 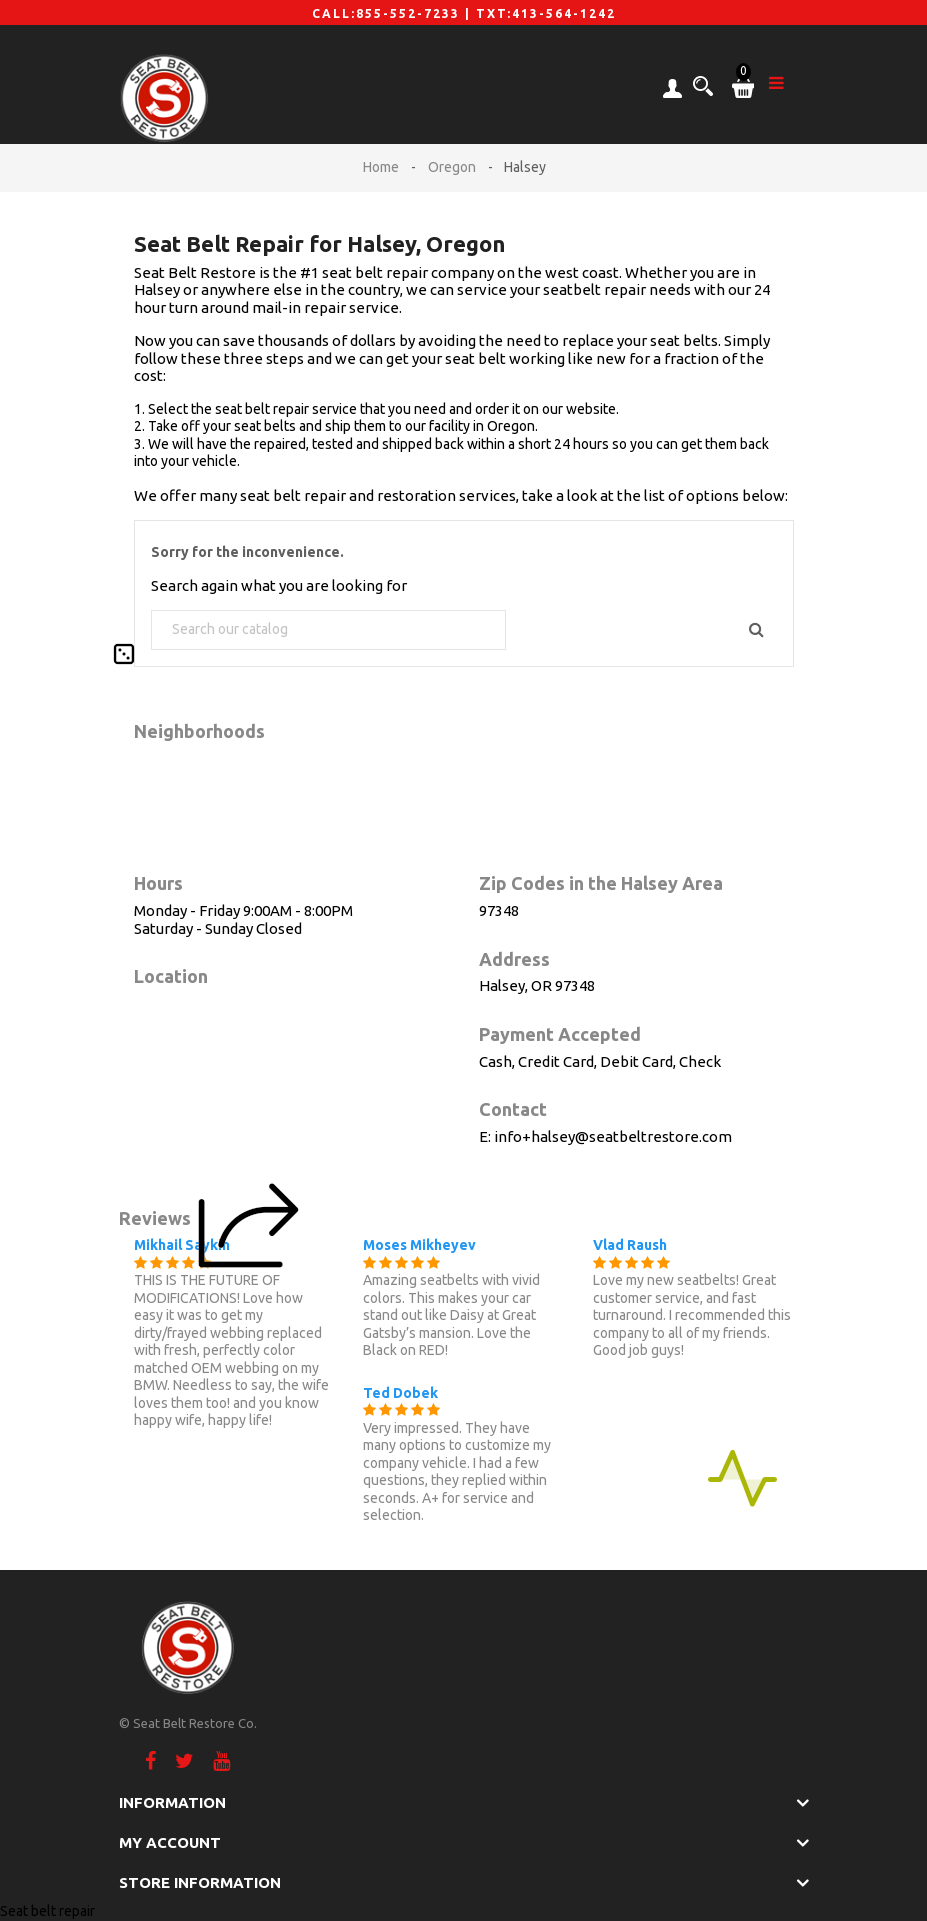 What do you see at coordinates (742, 1479) in the screenshot?
I see `view health or heart rate data` at bounding box center [742, 1479].